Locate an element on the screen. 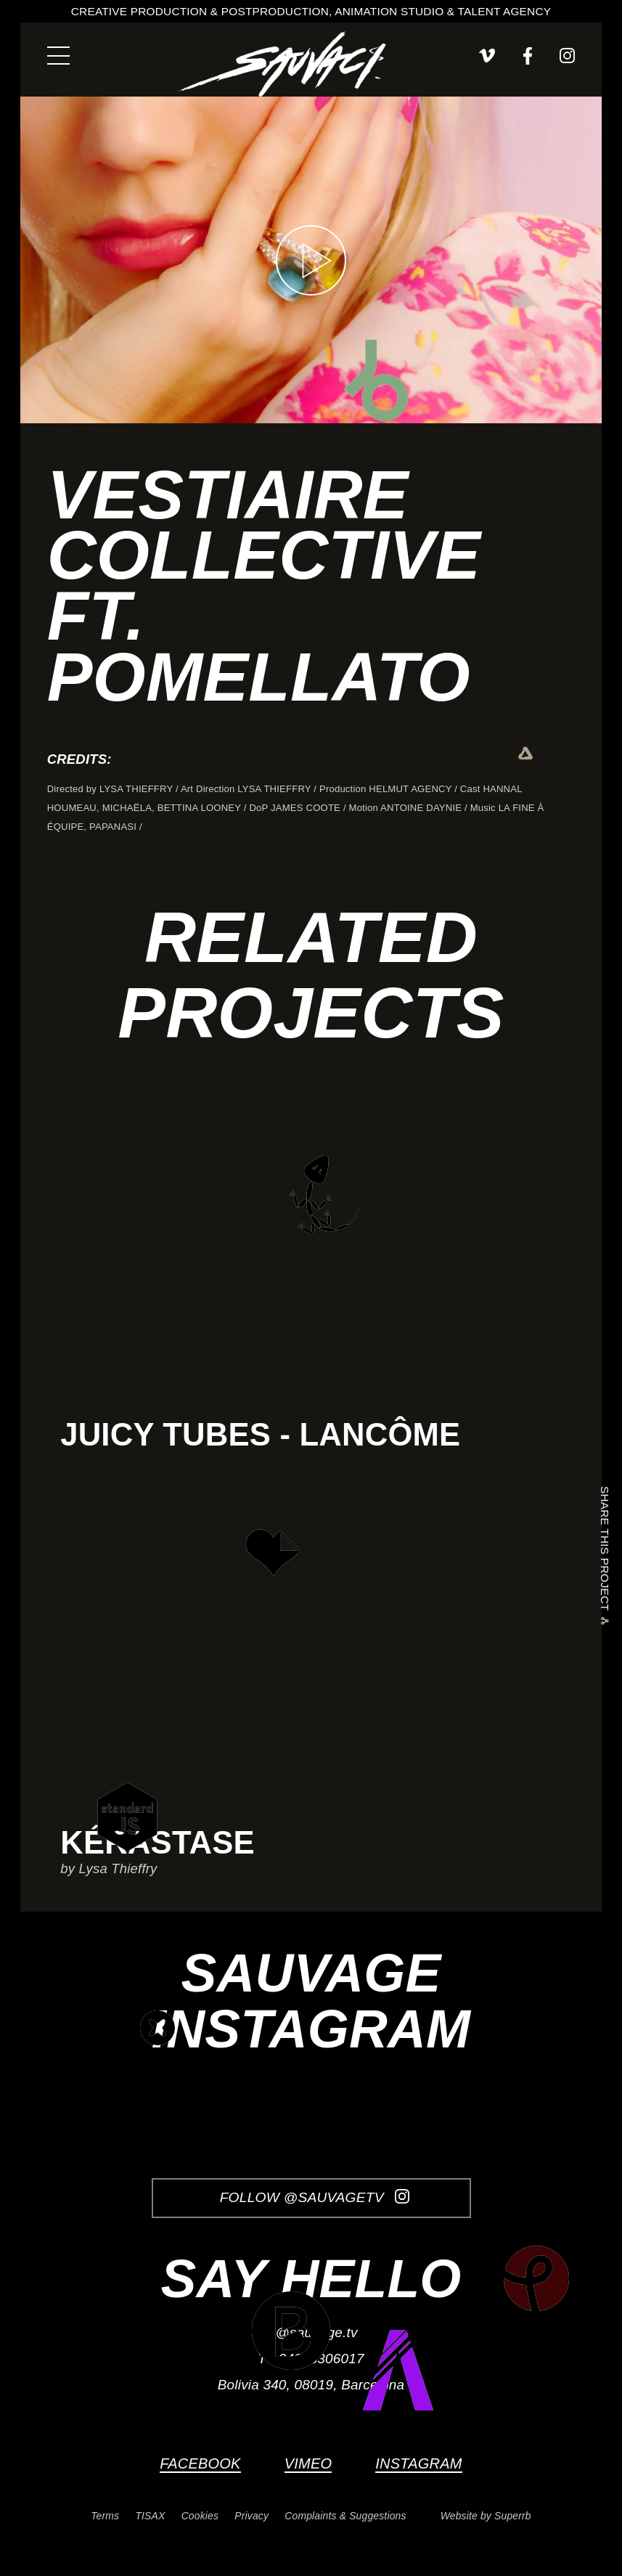  open the Beatport app or website is located at coordinates (376, 380).